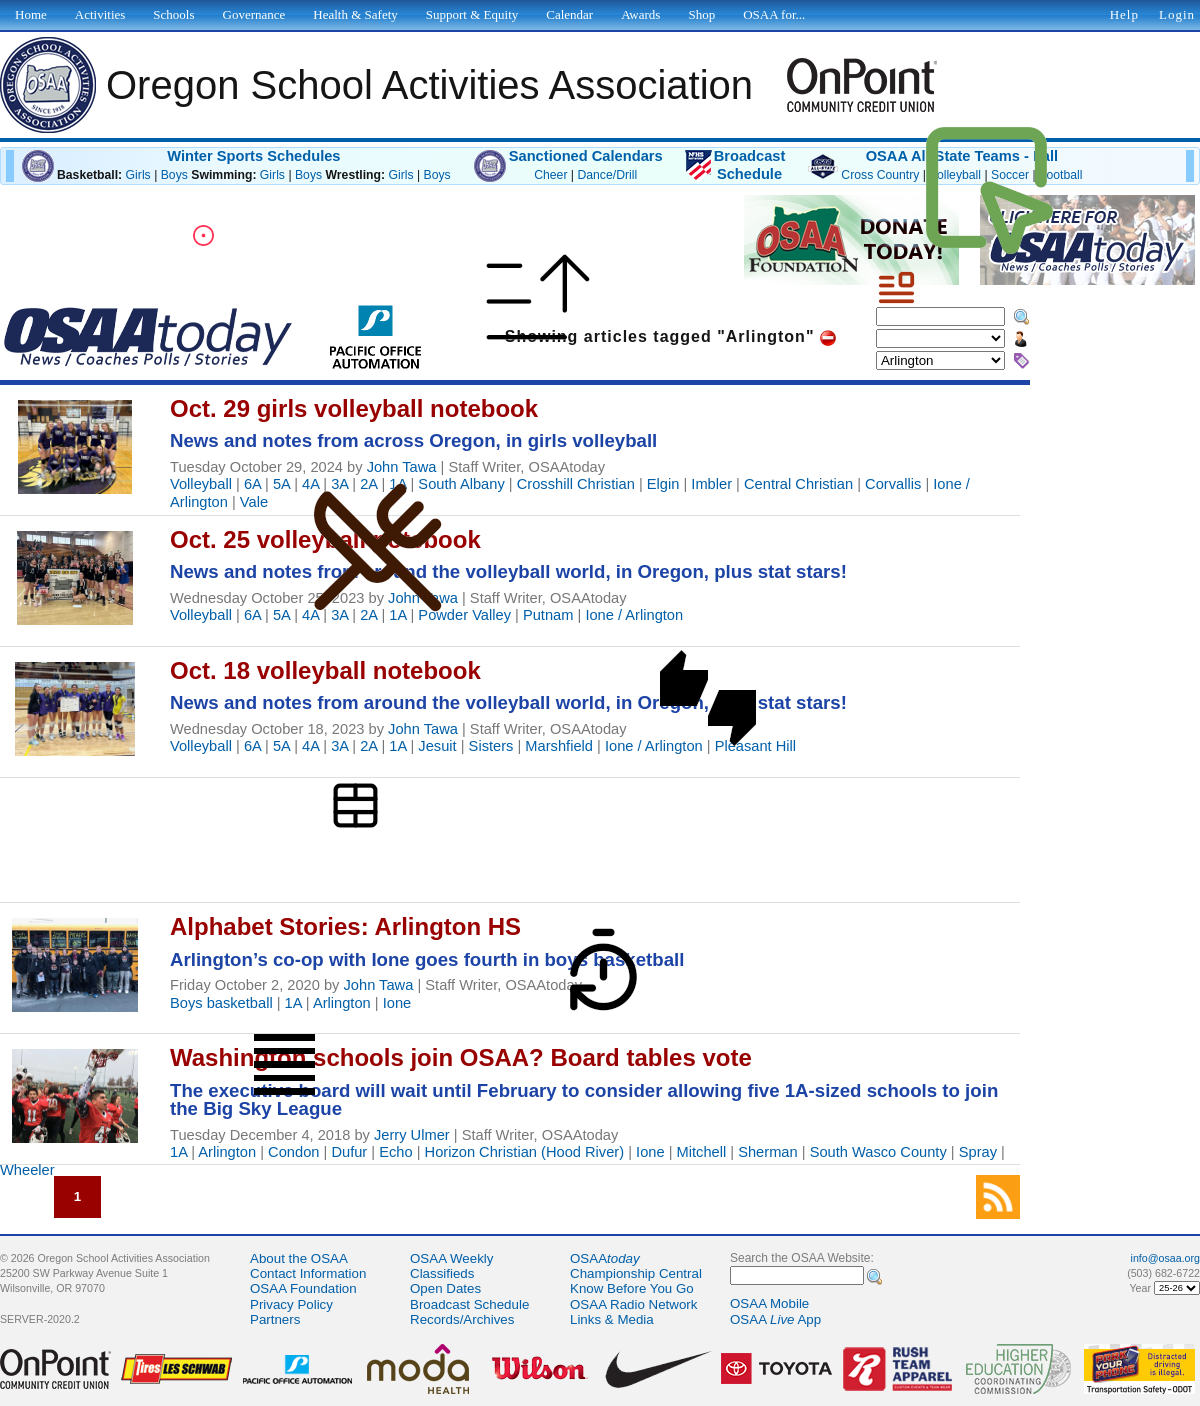  Describe the element at coordinates (377, 547) in the screenshot. I see `restaurant or dining location` at that location.